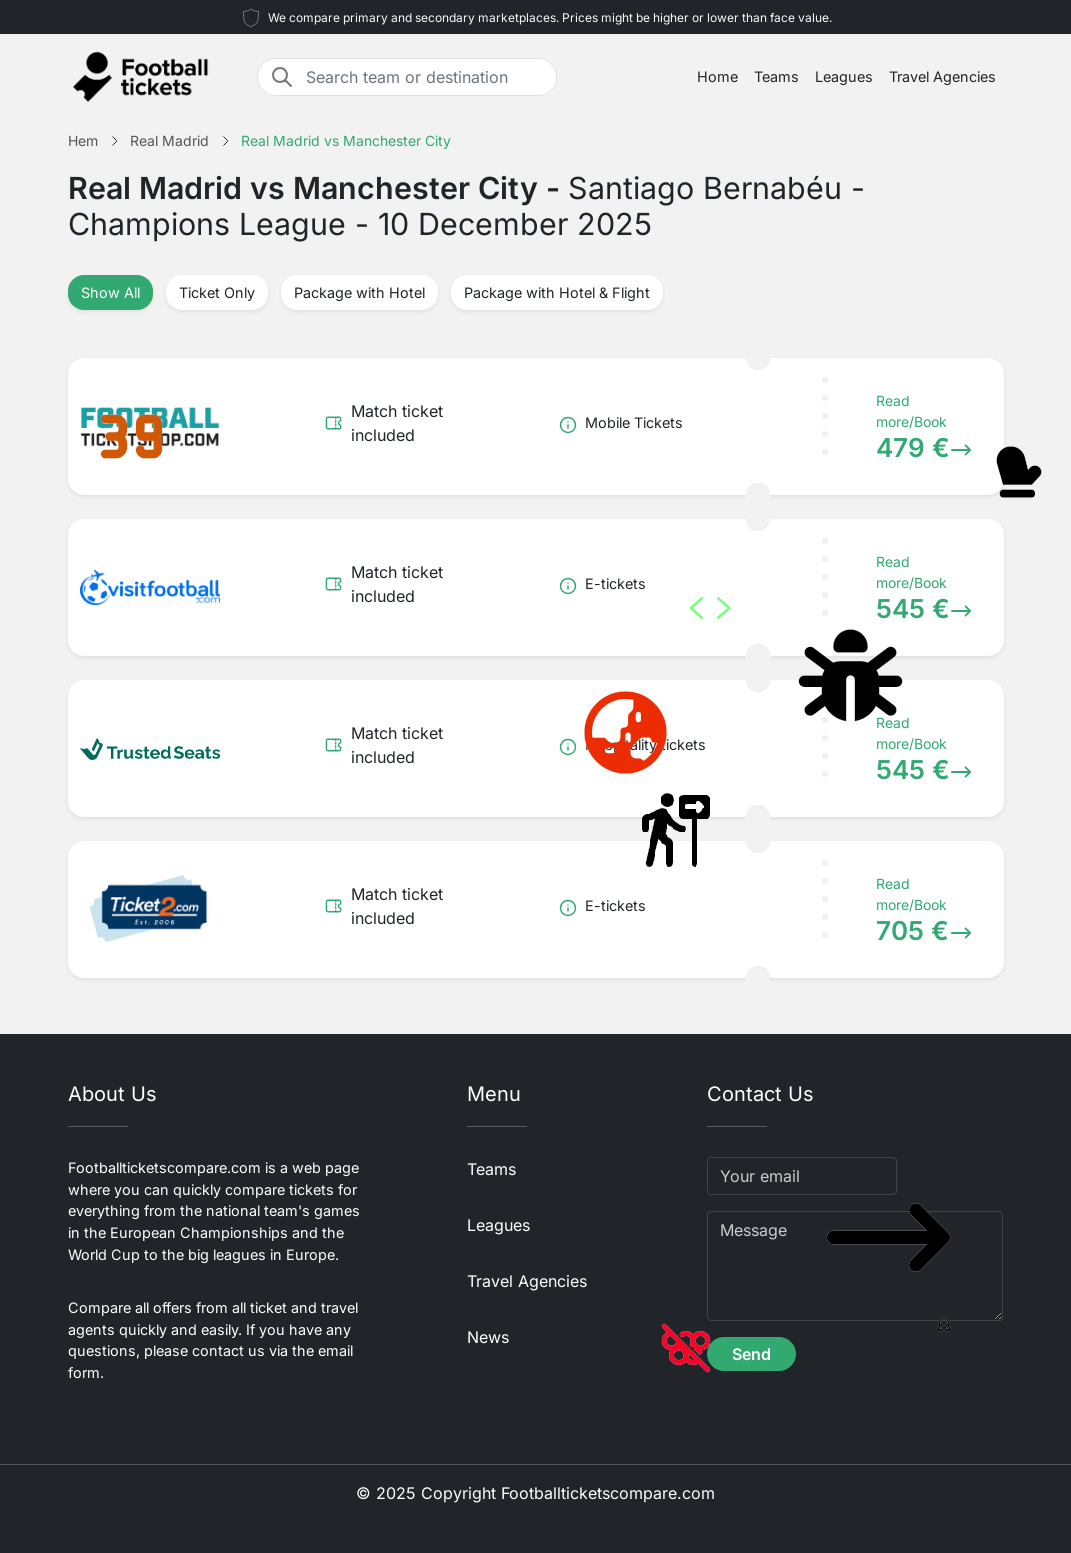 This screenshot has height=1553, width=1071. I want to click on continue to the next step, so click(888, 1237).